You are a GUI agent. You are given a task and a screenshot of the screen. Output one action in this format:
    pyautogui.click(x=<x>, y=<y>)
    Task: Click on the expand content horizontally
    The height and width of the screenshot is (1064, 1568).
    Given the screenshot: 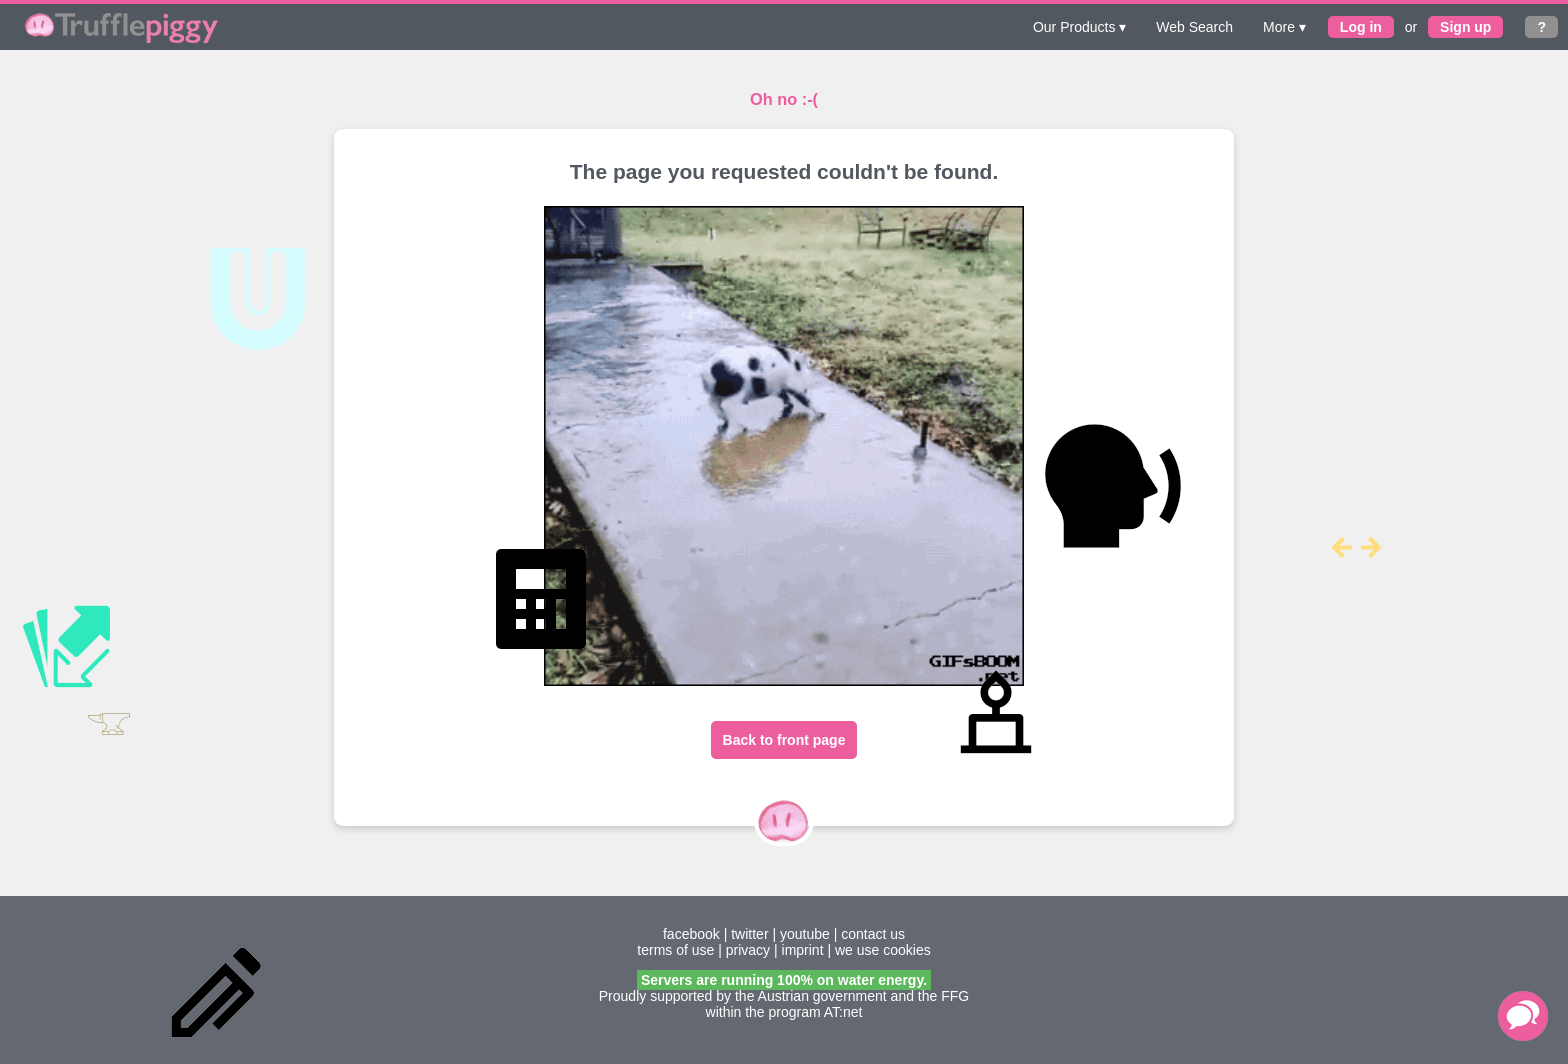 What is the action you would take?
    pyautogui.click(x=1356, y=547)
    